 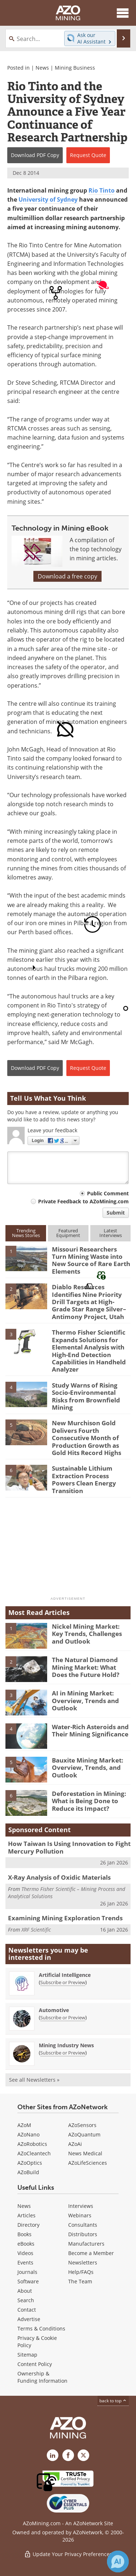 What do you see at coordinates (34, 968) in the screenshot?
I see `play media or start playback` at bounding box center [34, 968].